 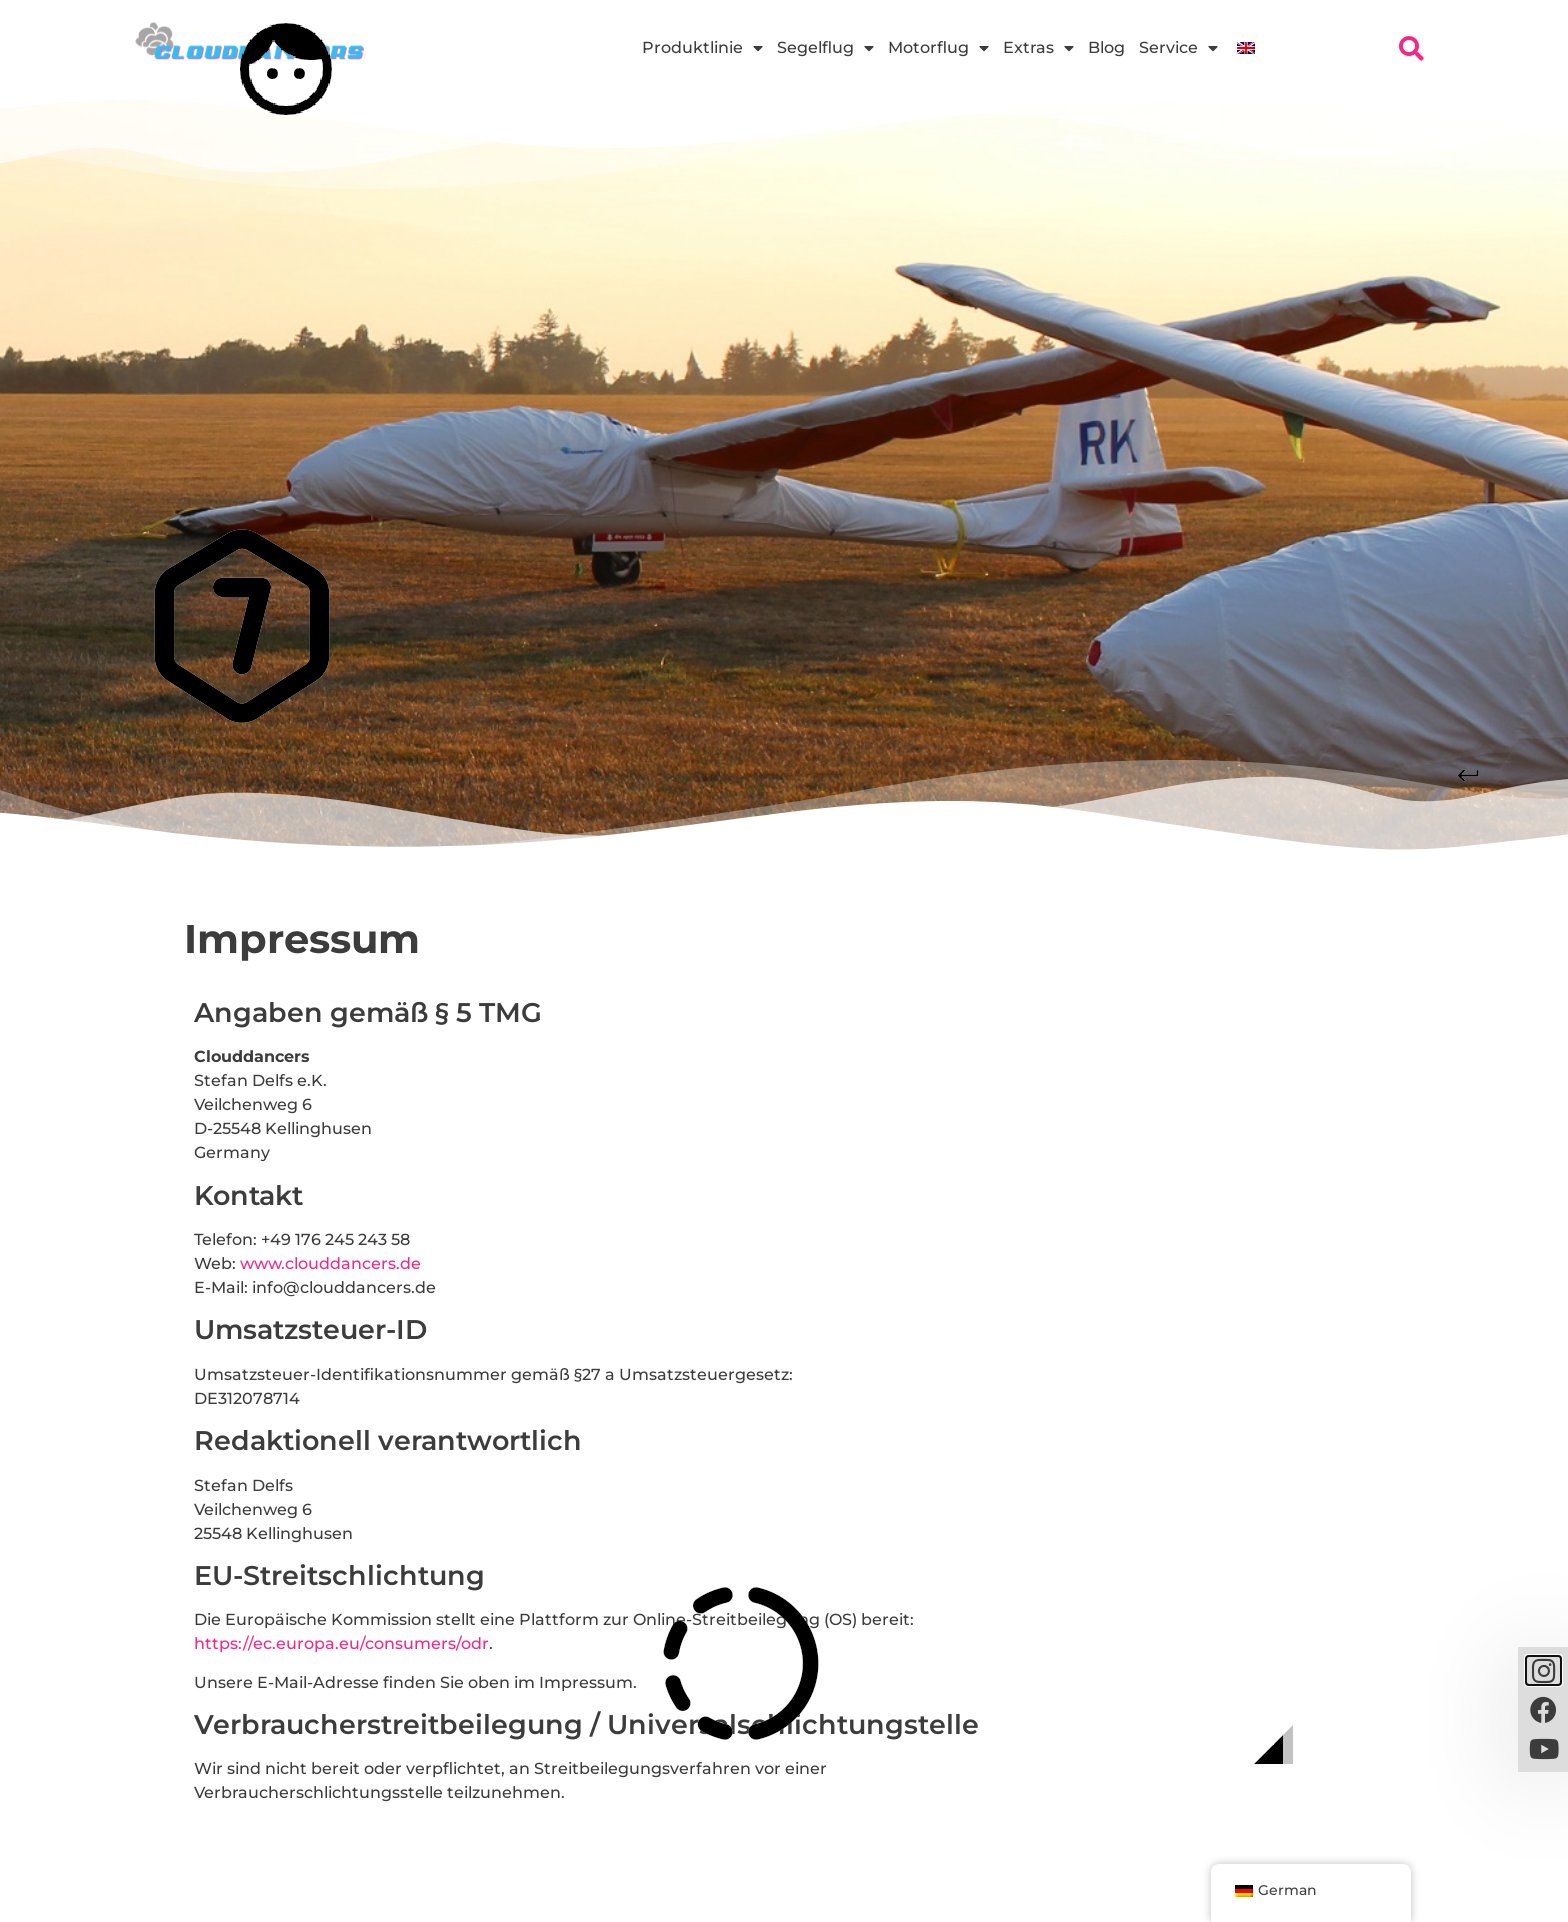 I want to click on indicates loading or processing in progress, so click(x=740, y=1663).